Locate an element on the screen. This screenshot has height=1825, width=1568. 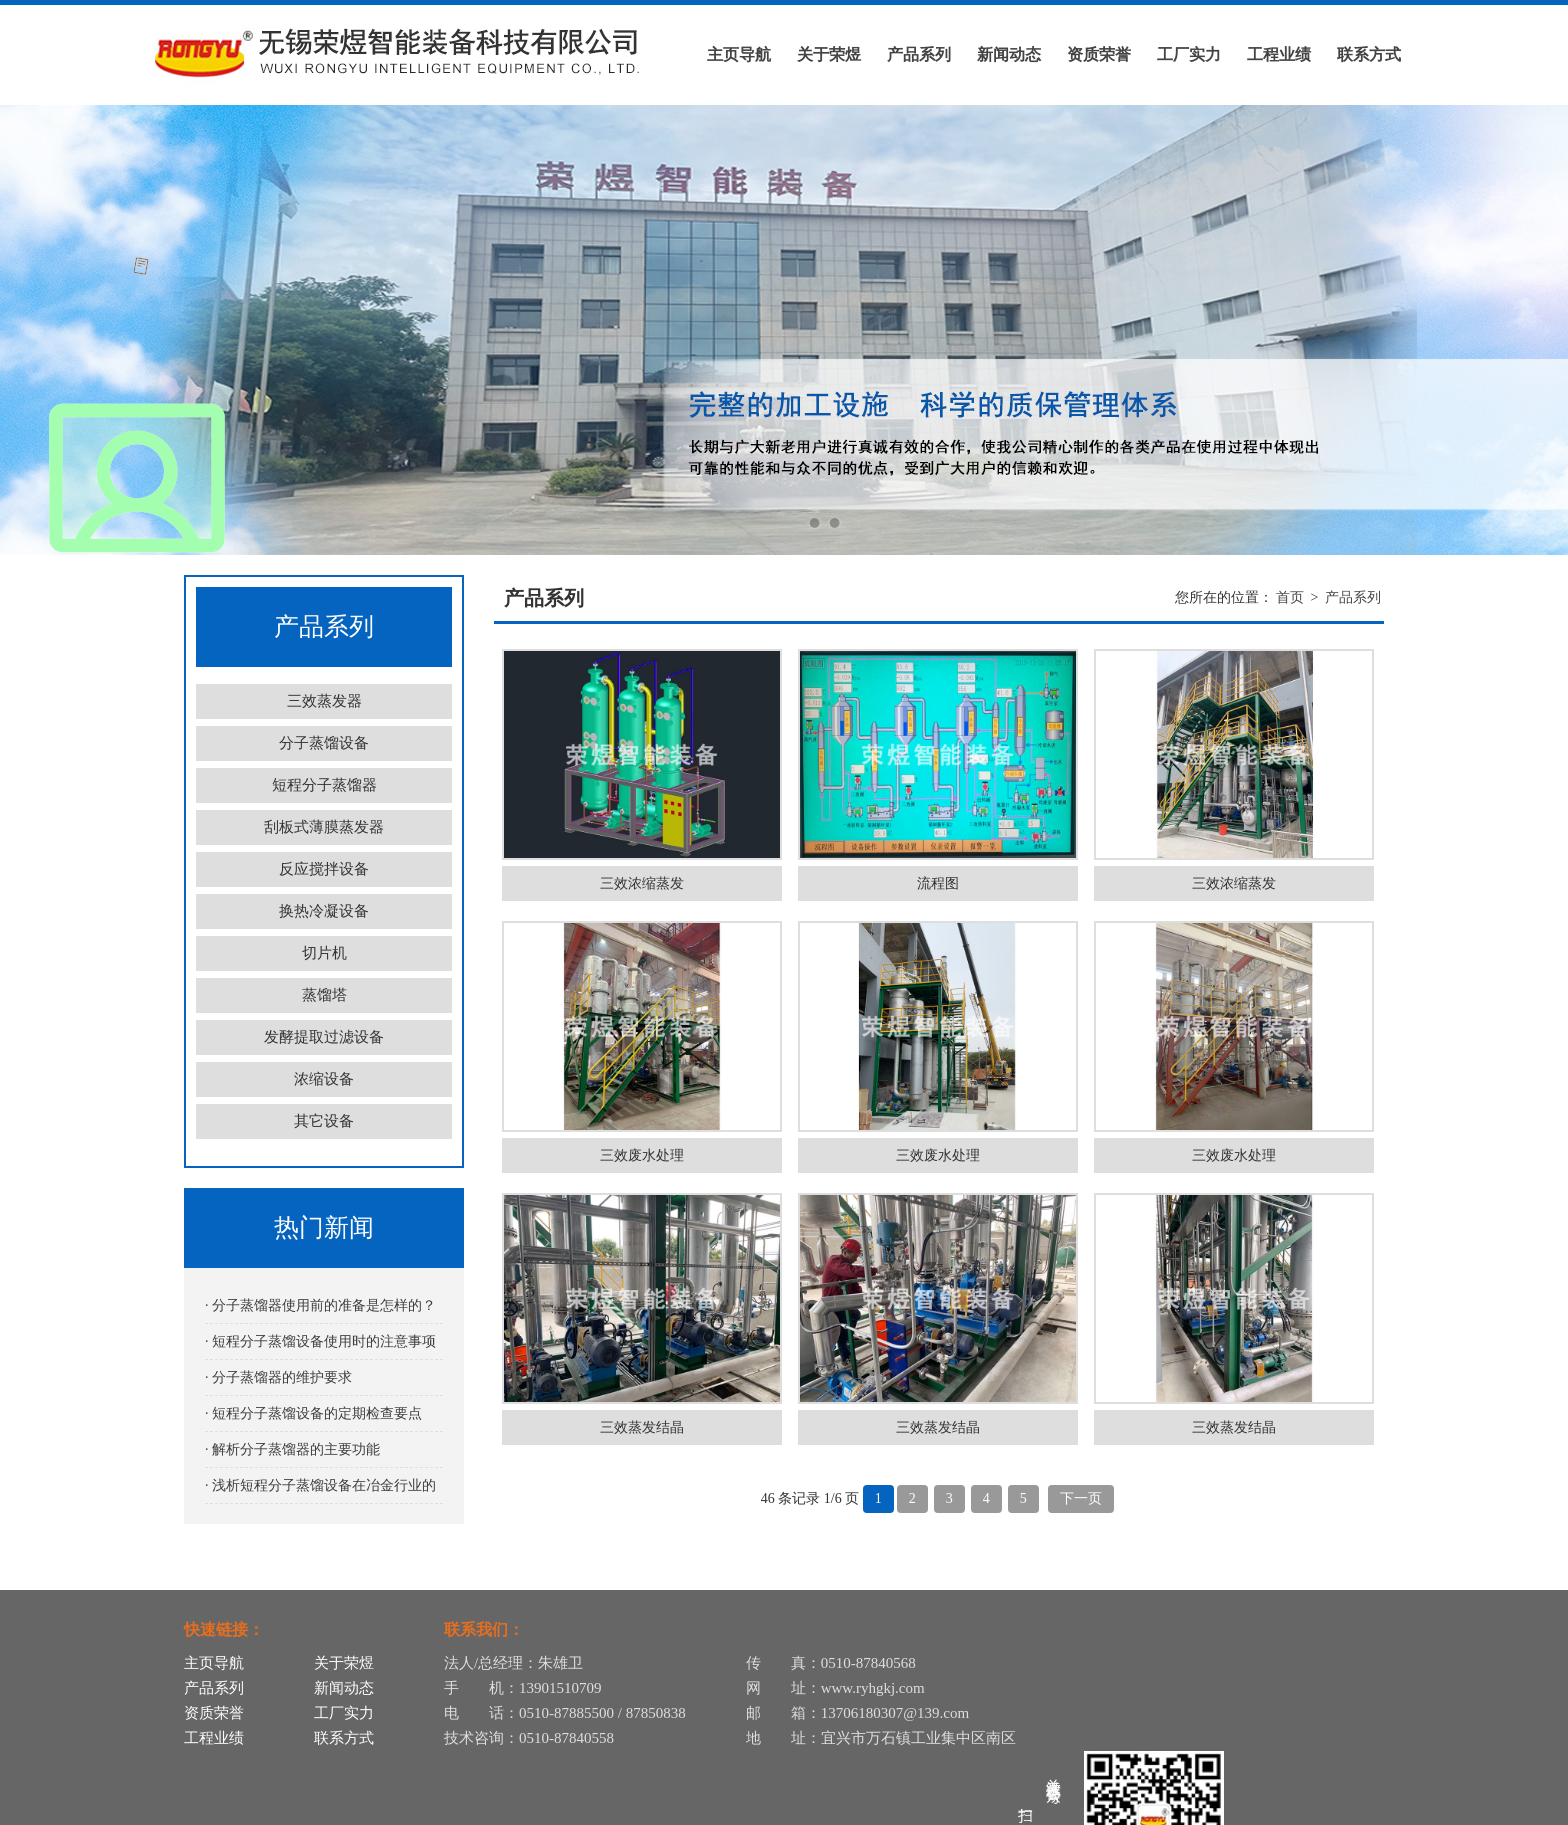
view user profile card is located at coordinates (137, 478).